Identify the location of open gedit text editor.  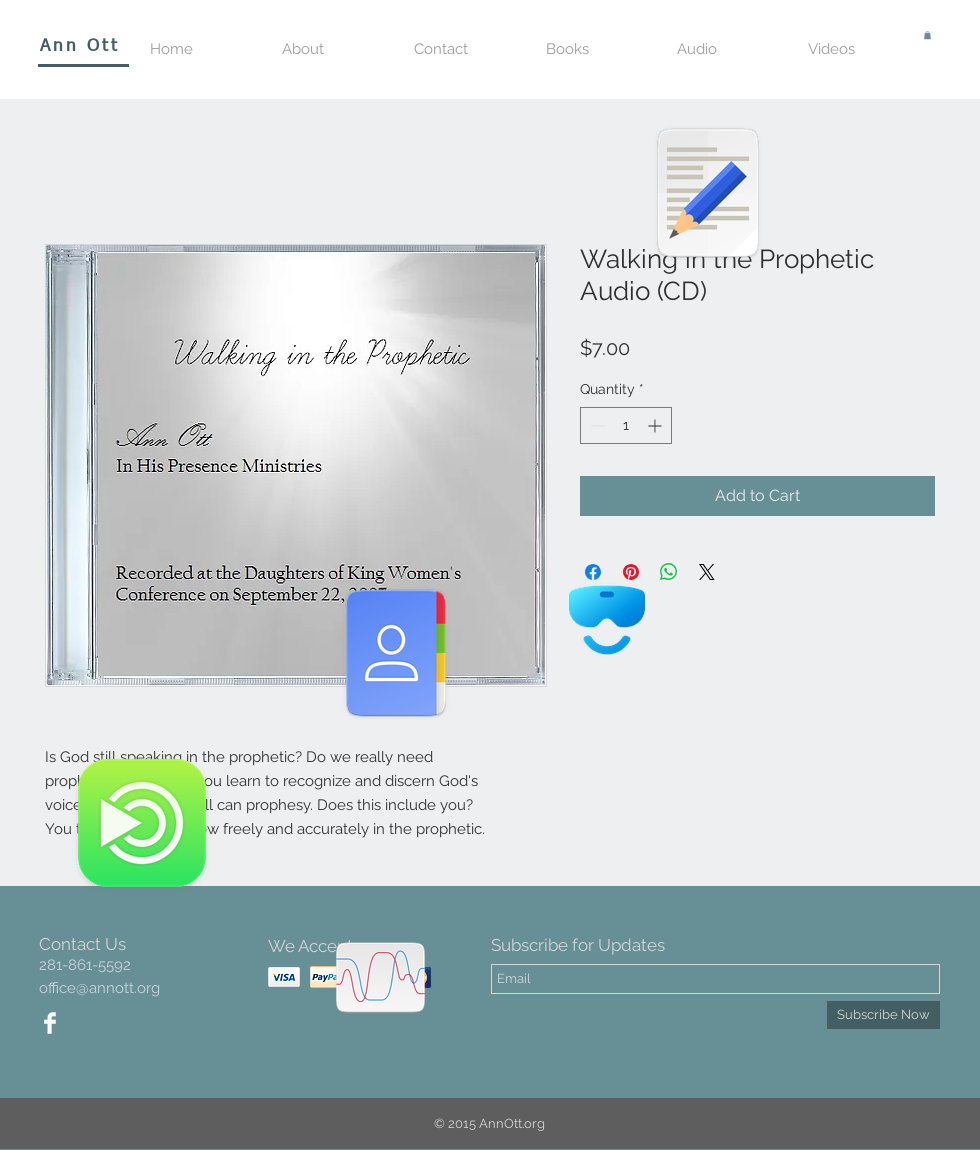
(708, 193).